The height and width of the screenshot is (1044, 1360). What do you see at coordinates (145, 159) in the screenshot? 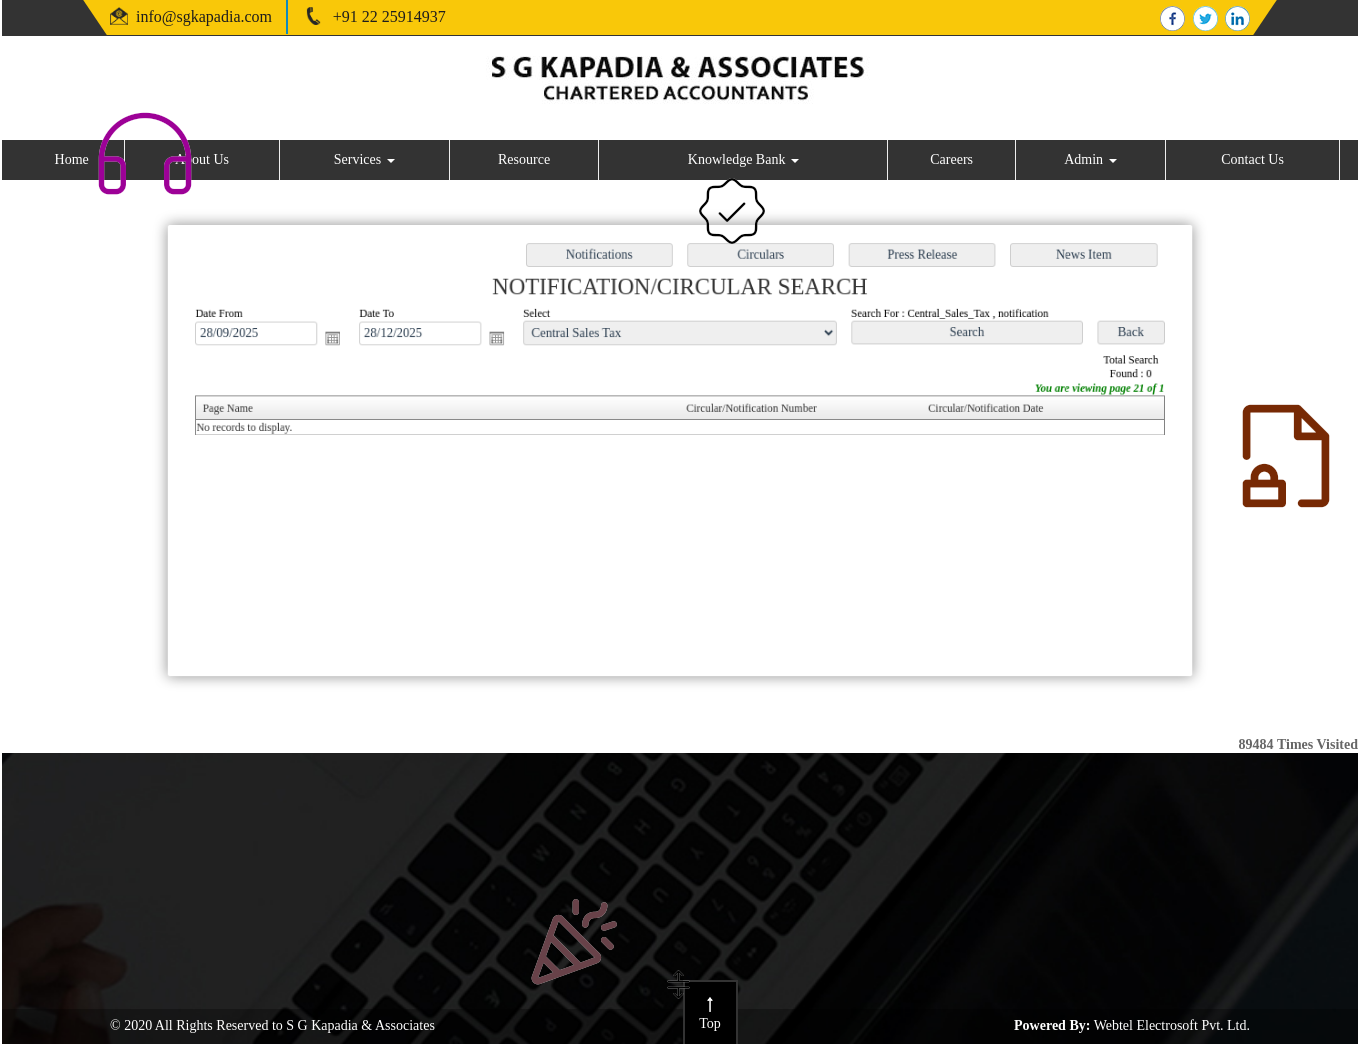
I see `listen to audio or music` at bounding box center [145, 159].